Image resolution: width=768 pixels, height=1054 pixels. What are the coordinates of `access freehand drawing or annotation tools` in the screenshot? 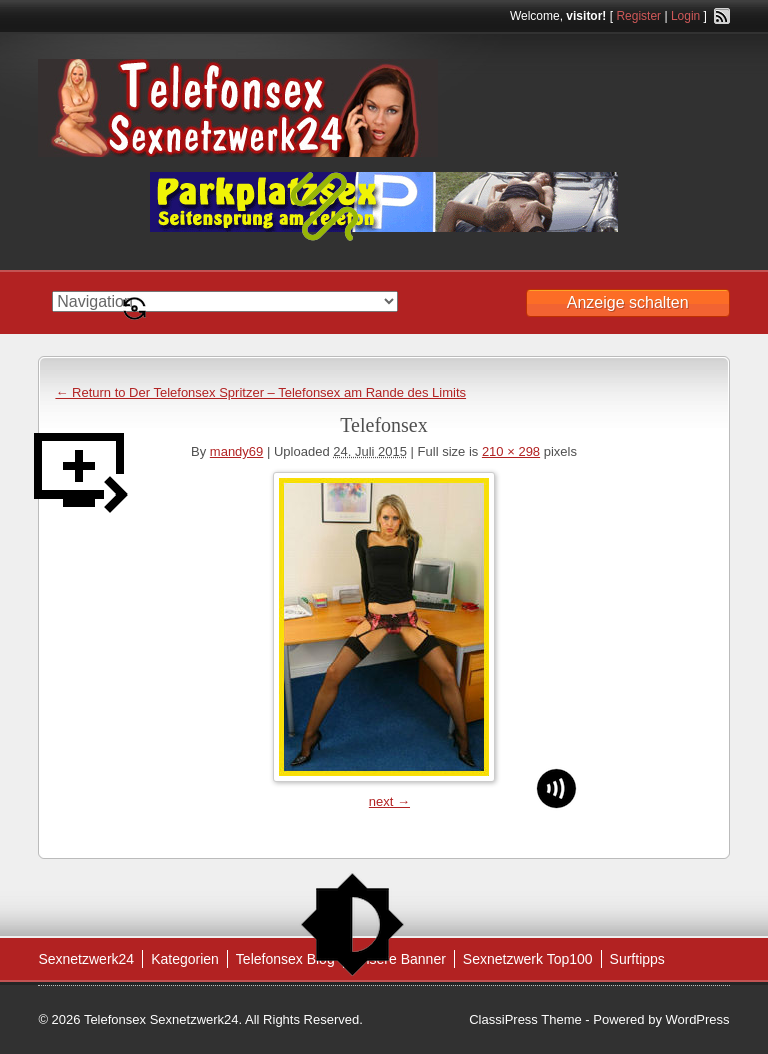 It's located at (324, 206).